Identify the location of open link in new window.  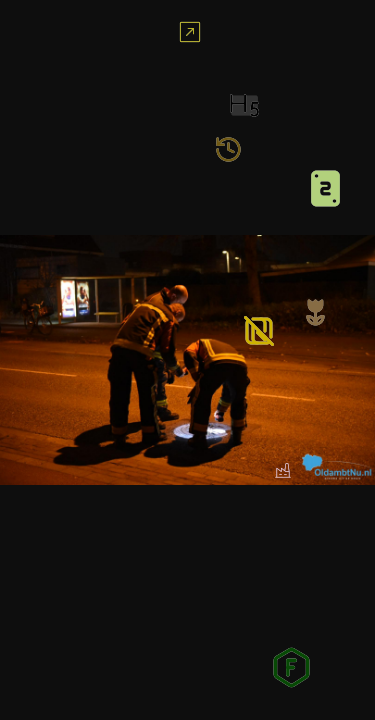
(190, 32).